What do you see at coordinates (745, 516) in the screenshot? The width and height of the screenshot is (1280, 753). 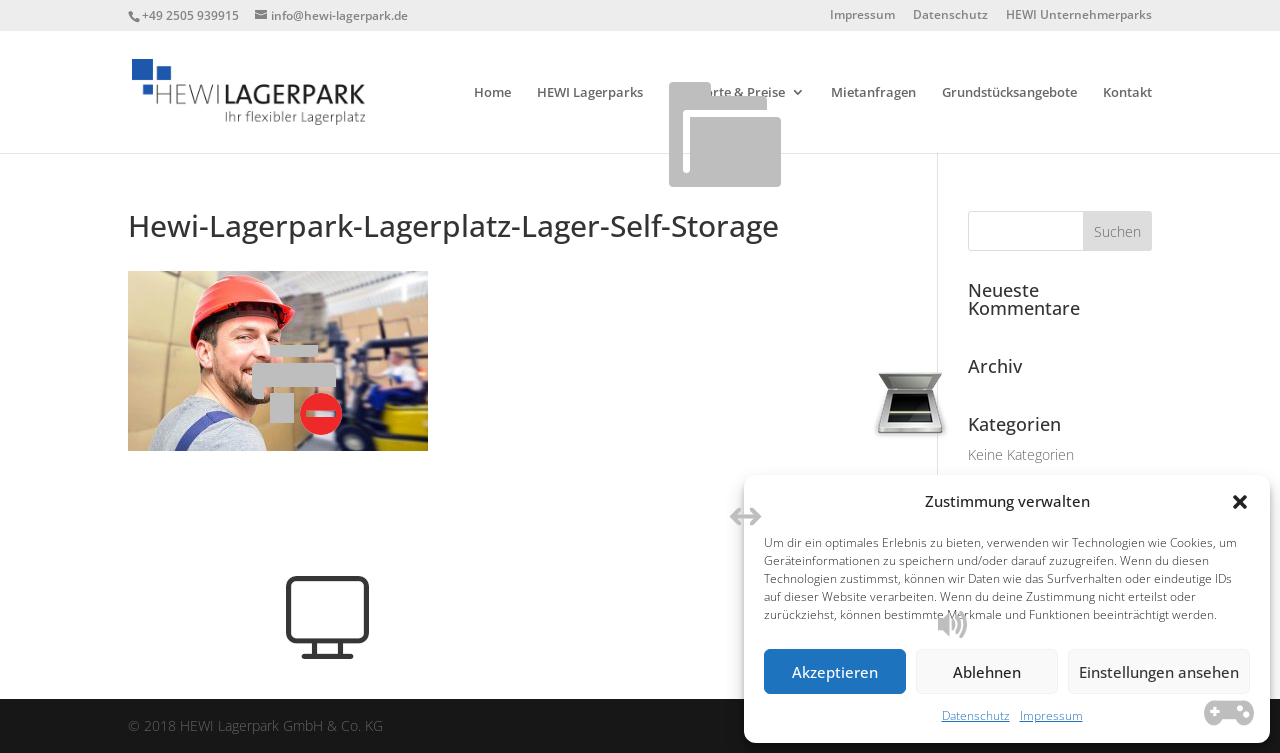 I see `flip object horizontally` at bounding box center [745, 516].